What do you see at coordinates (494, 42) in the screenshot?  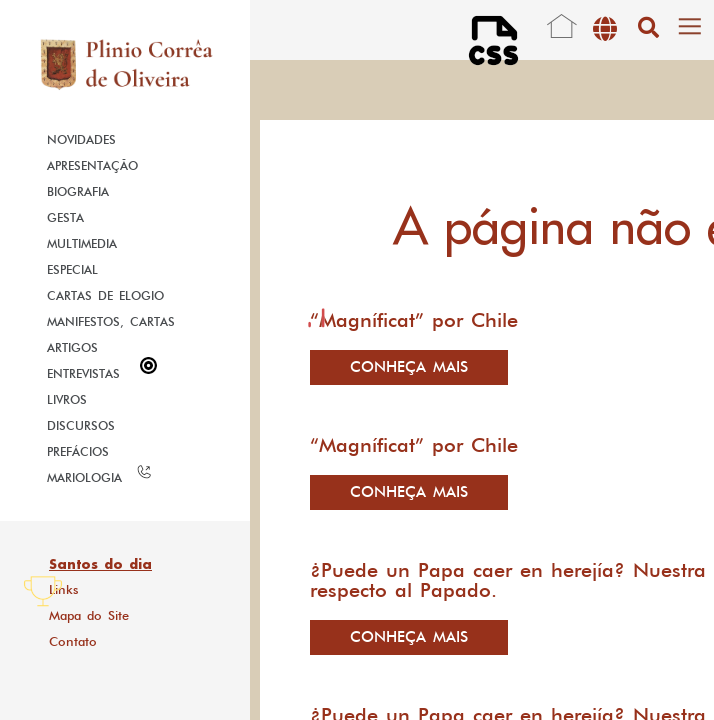 I see `open a CSS stylesheet file` at bounding box center [494, 42].